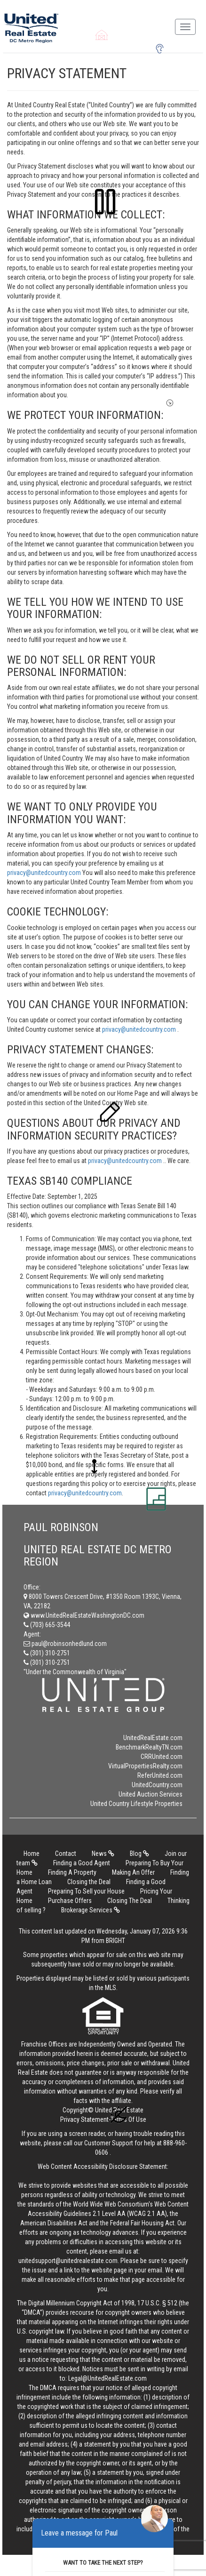 Image resolution: width=206 pixels, height=2576 pixels. I want to click on edit content or text, so click(110, 1112).